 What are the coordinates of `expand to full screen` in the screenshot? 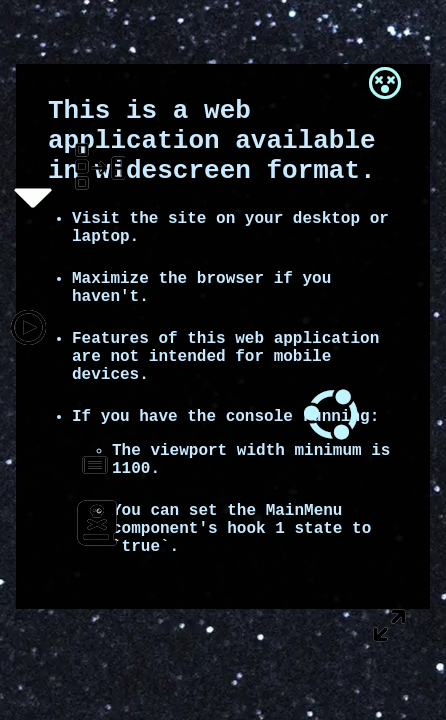 It's located at (389, 625).